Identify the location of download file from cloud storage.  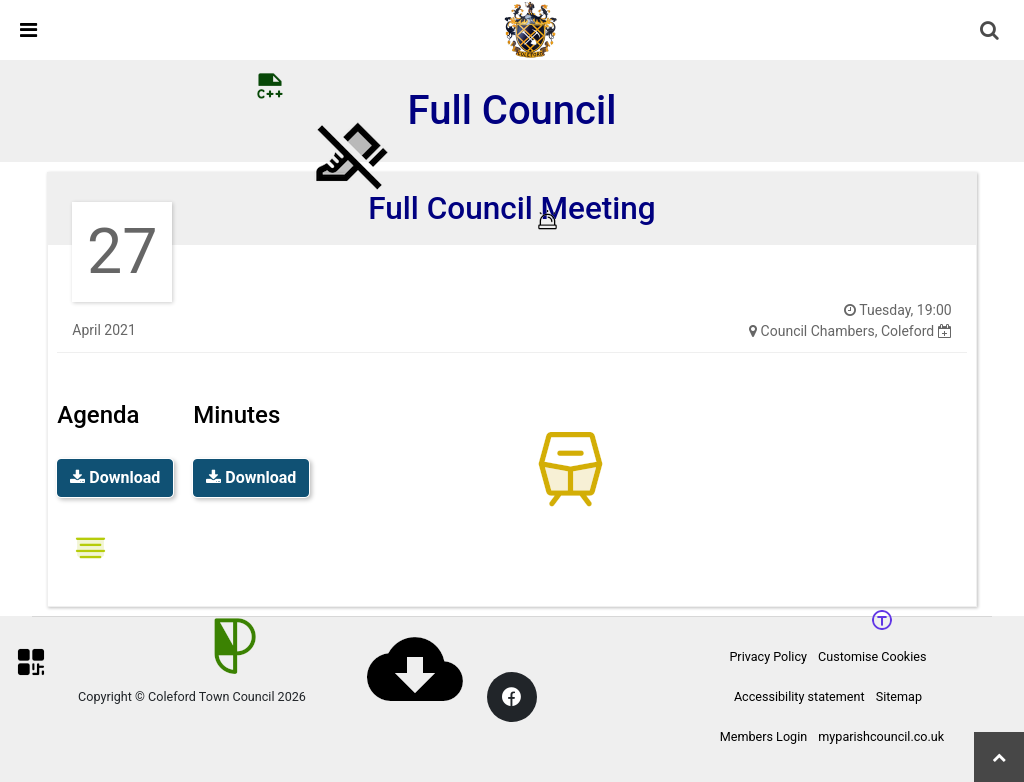
(415, 669).